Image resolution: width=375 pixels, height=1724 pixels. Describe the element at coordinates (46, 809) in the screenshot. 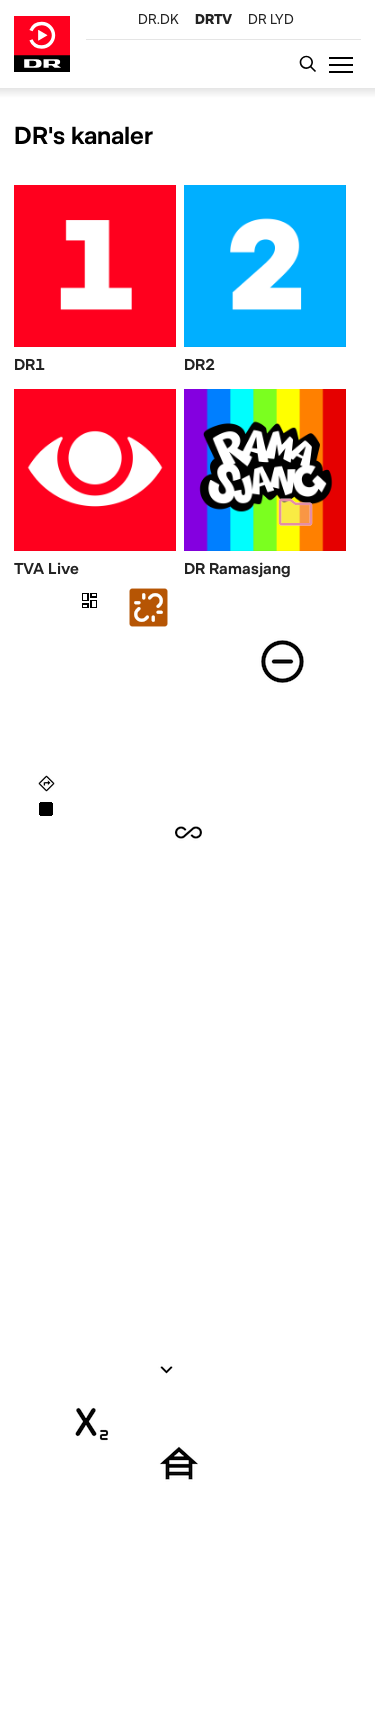

I see `stop media playback` at that location.